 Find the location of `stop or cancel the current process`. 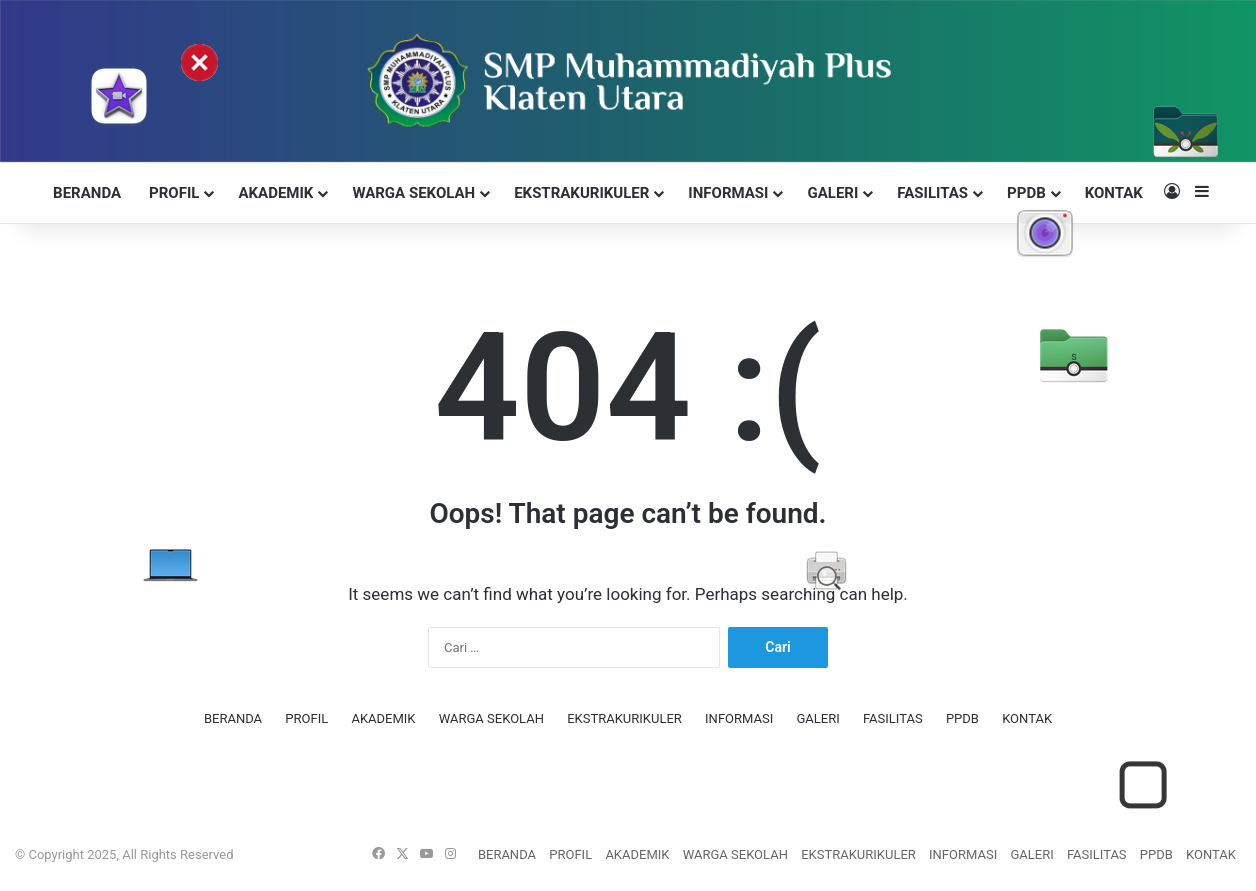

stop or cancel the current process is located at coordinates (199, 62).